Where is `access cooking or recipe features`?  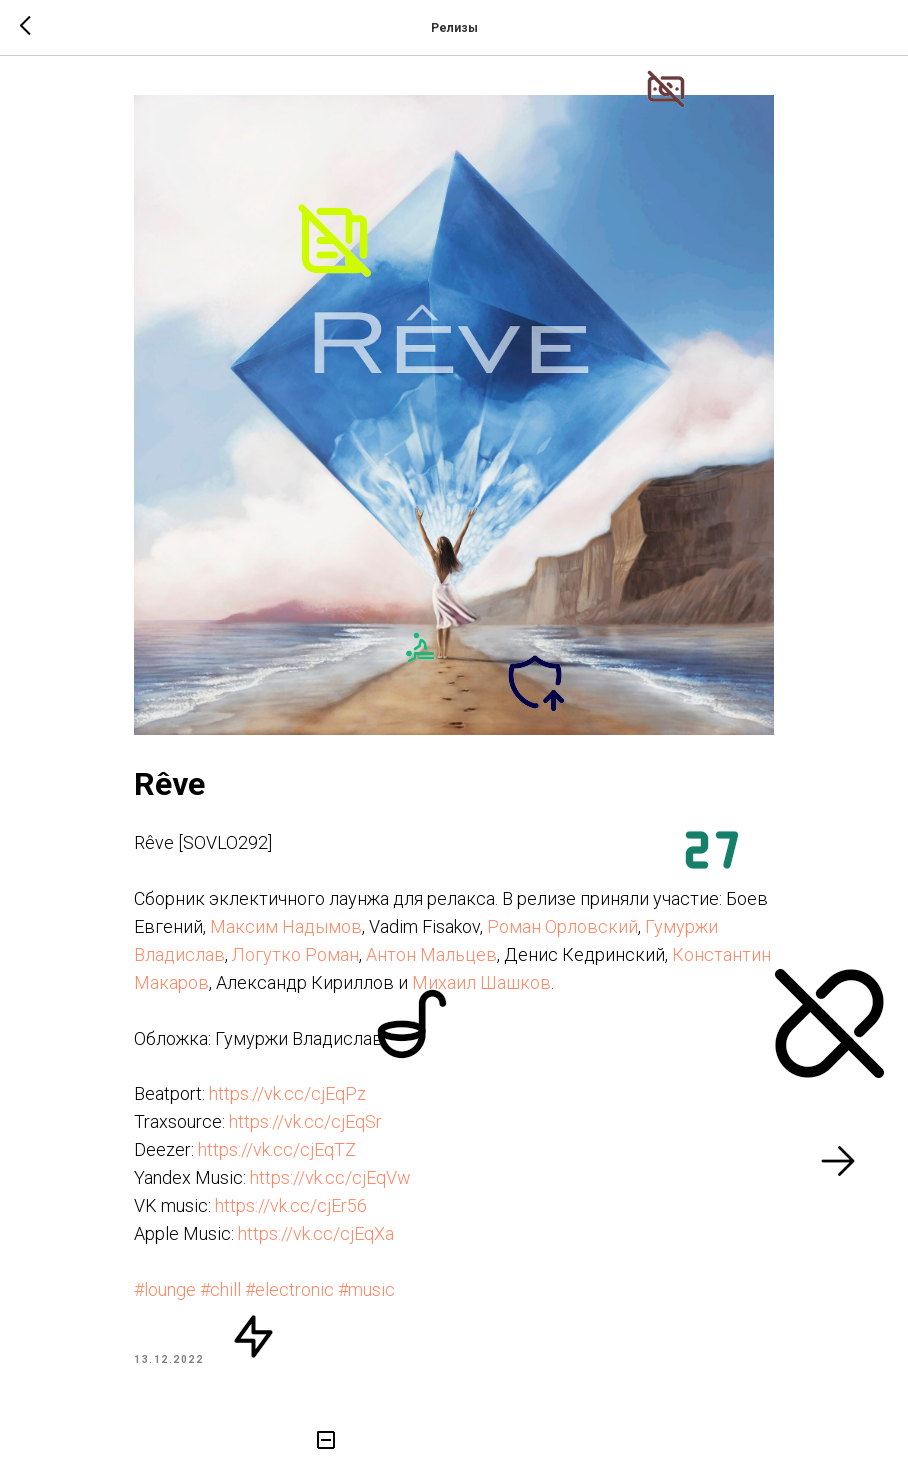 access cooking or recipe features is located at coordinates (412, 1024).